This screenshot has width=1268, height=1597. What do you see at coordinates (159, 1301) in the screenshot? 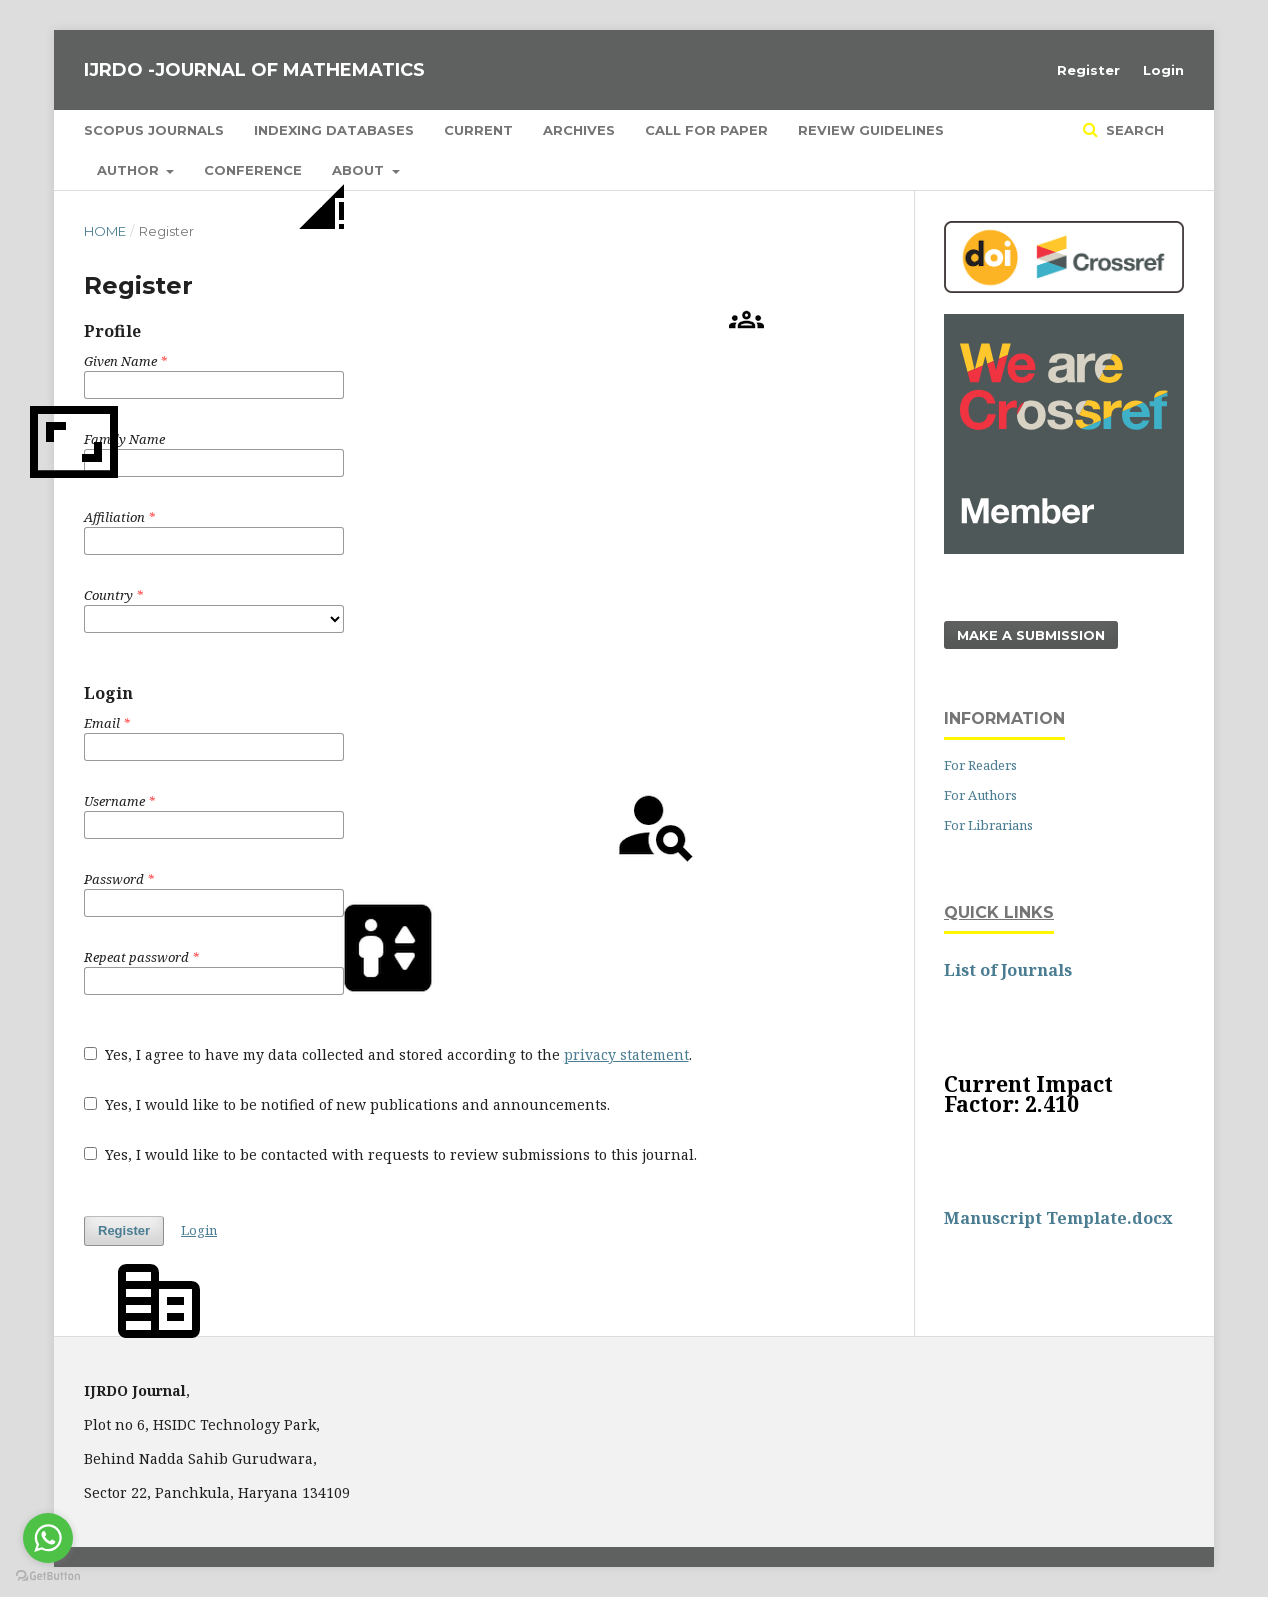
I see `view company or organization details` at bounding box center [159, 1301].